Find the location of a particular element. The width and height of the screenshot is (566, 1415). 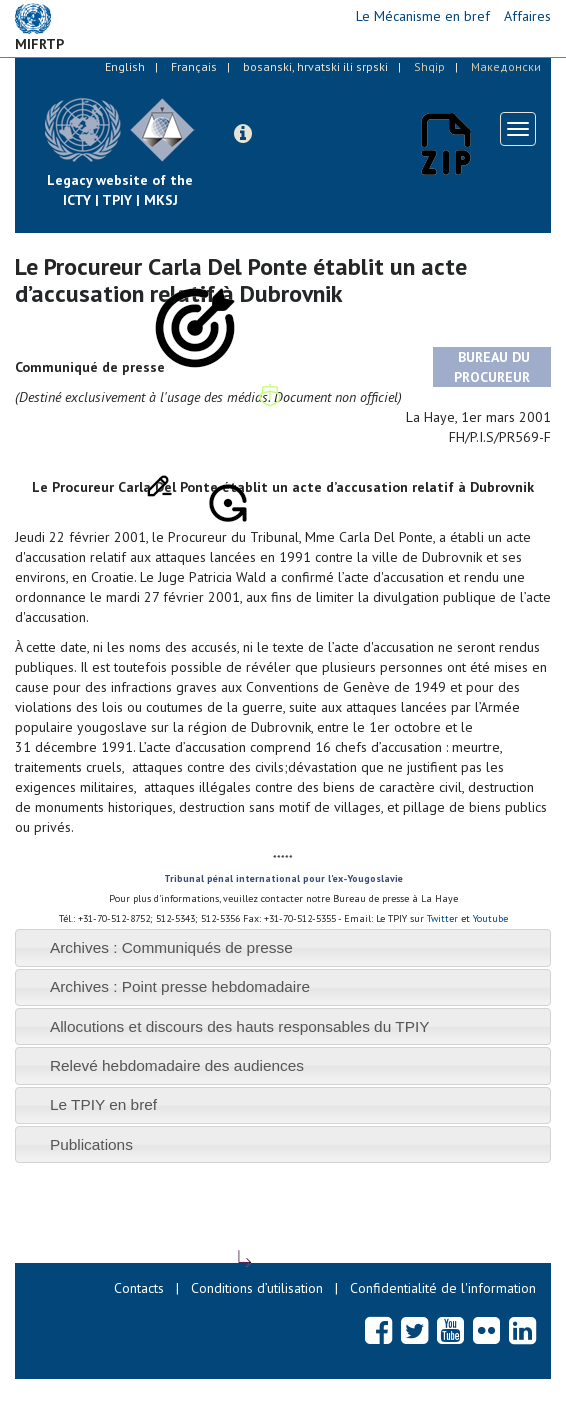

access boat or marine transportation options is located at coordinates (270, 395).